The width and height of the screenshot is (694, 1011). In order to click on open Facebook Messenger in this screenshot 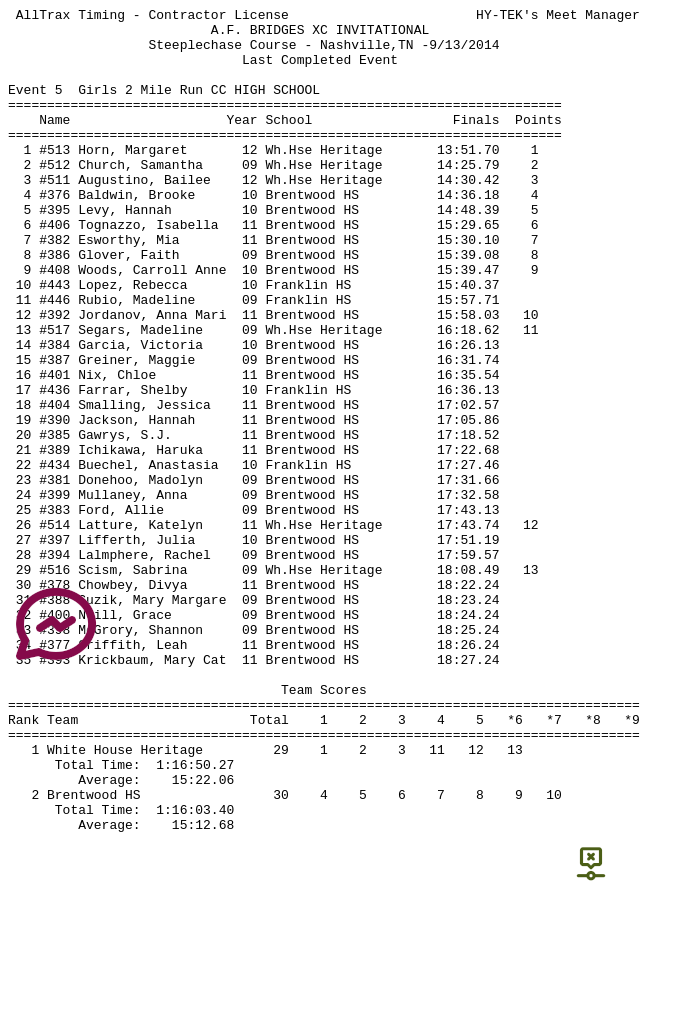, I will do `click(56, 624)`.